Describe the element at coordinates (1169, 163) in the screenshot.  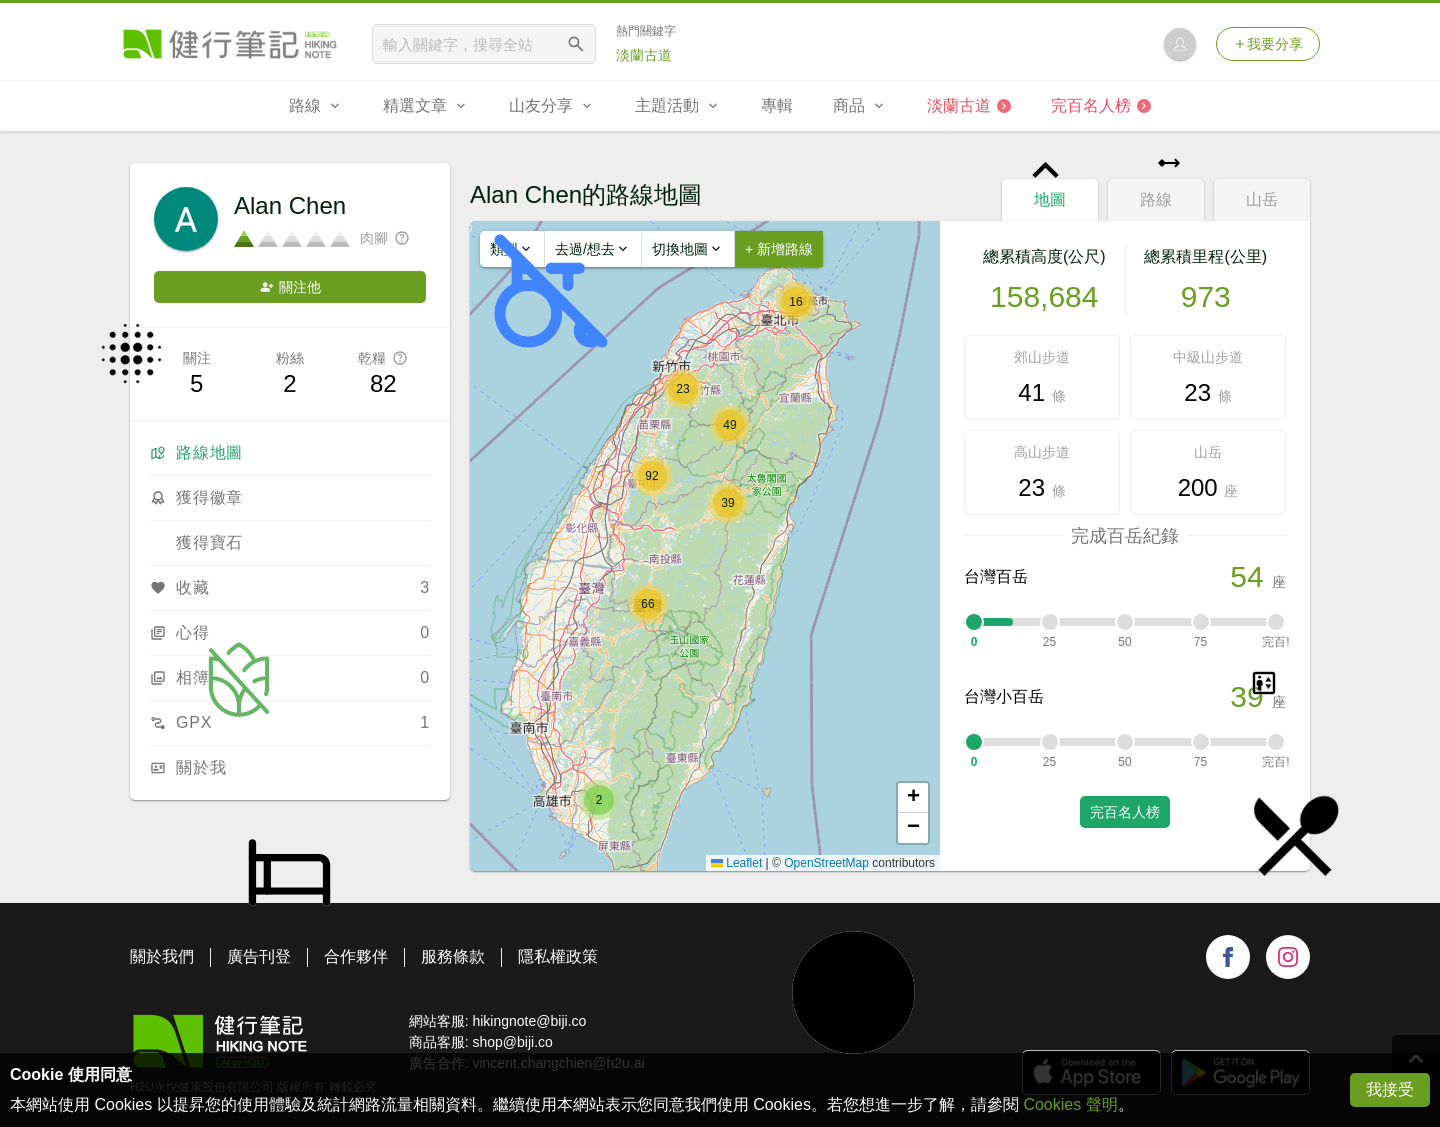
I see `navigate to next step or section` at that location.